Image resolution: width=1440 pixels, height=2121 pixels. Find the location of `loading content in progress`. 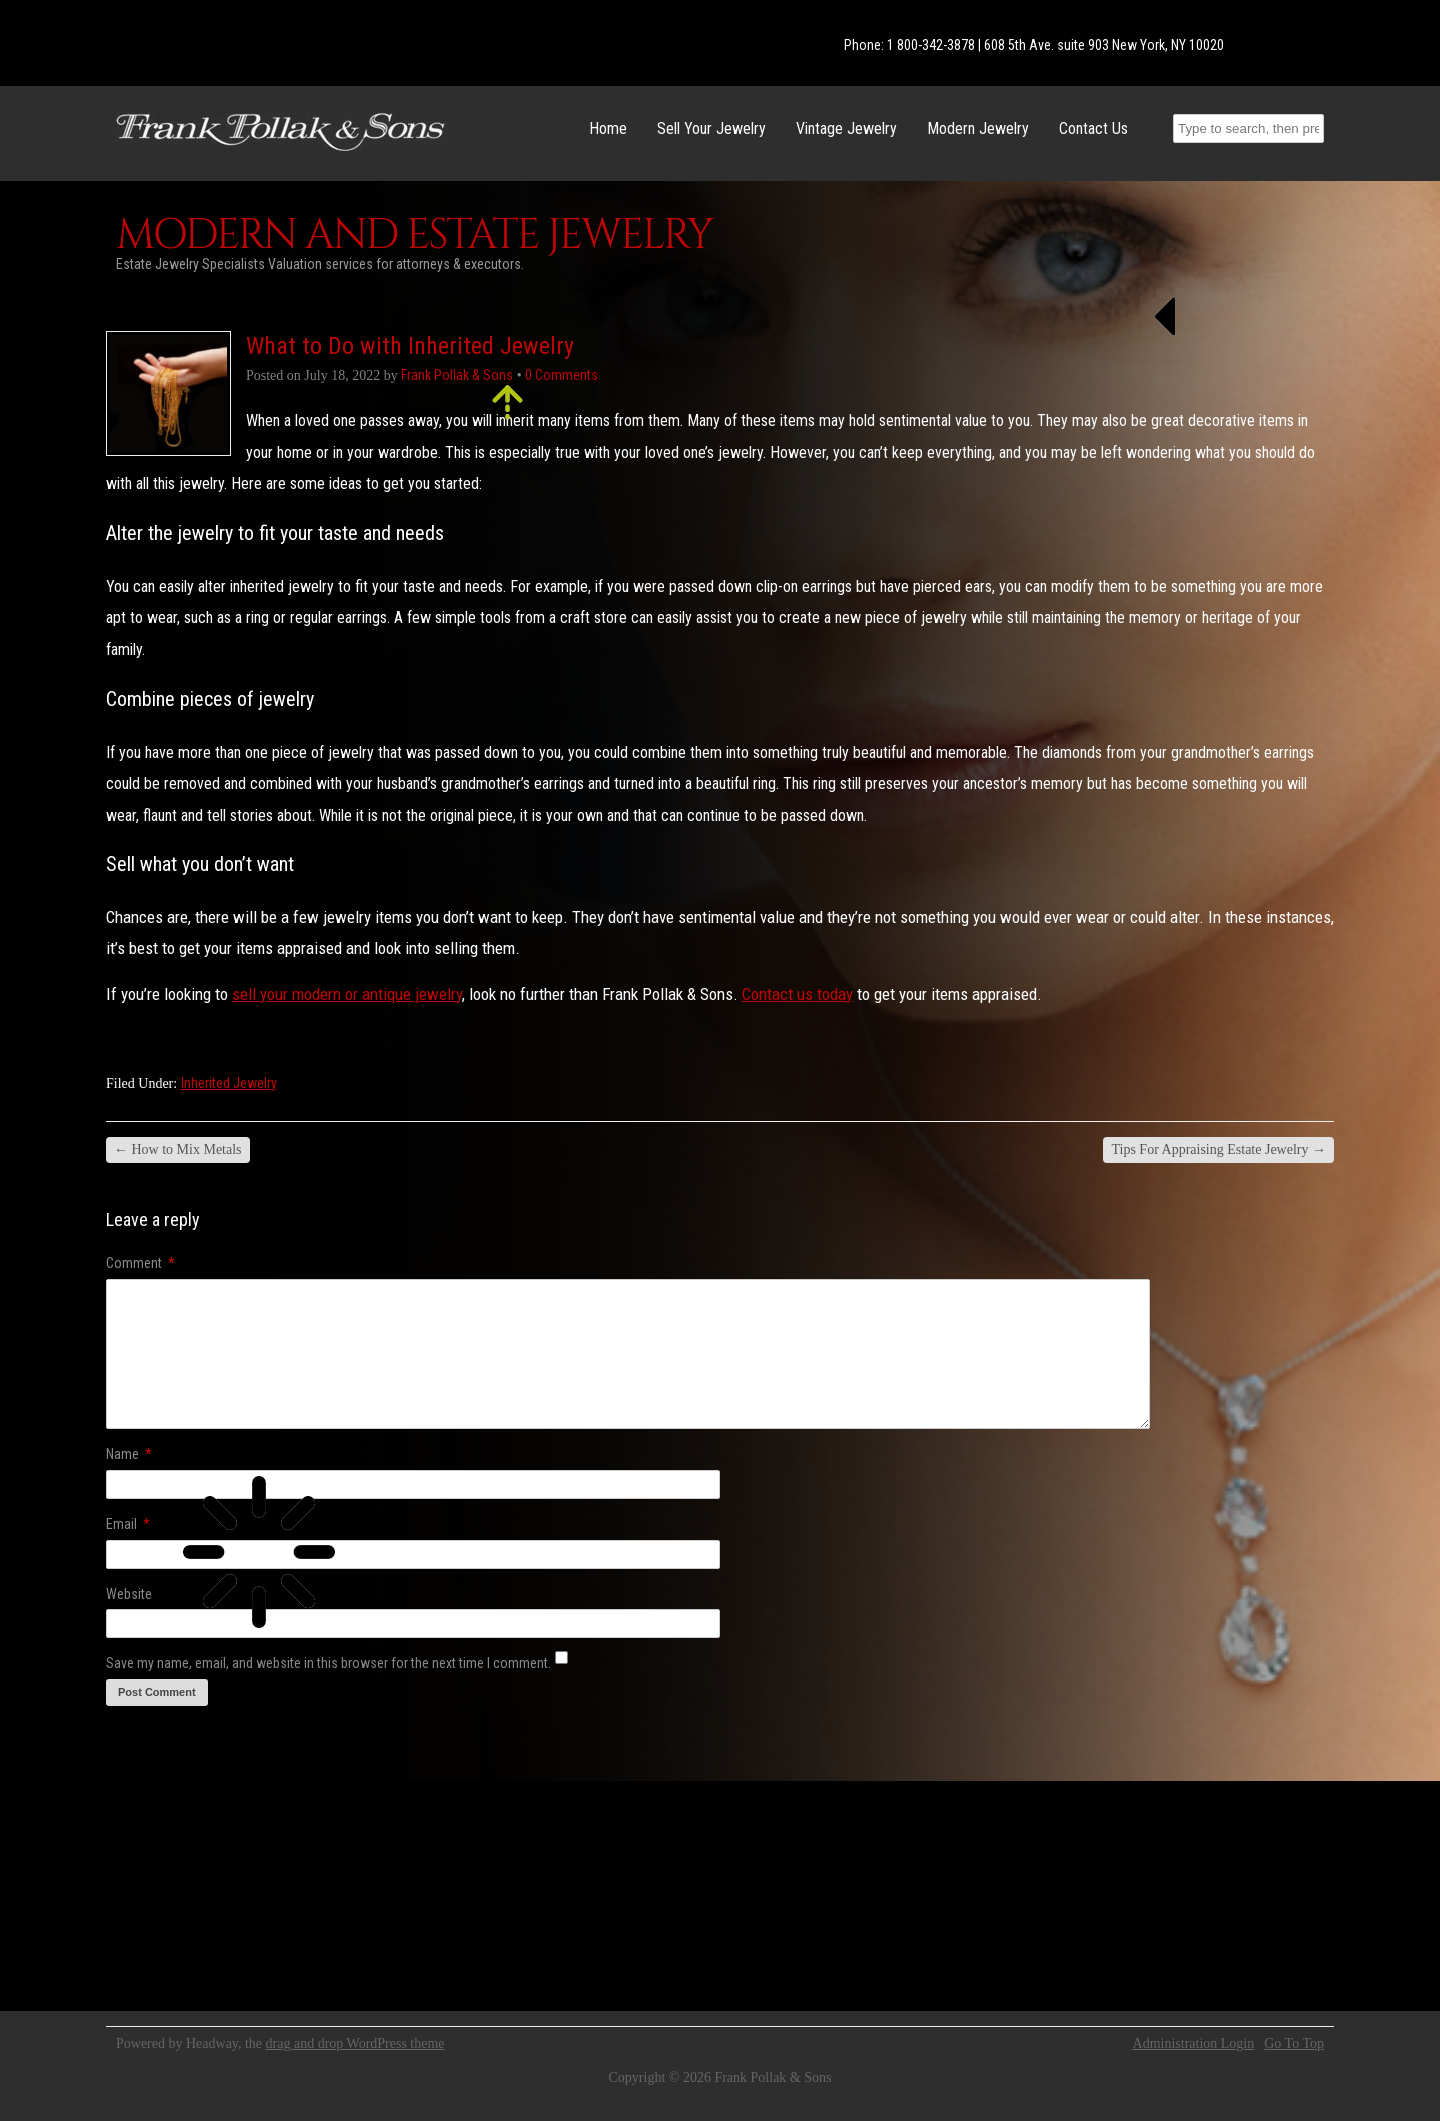

loading content in progress is located at coordinates (259, 1552).